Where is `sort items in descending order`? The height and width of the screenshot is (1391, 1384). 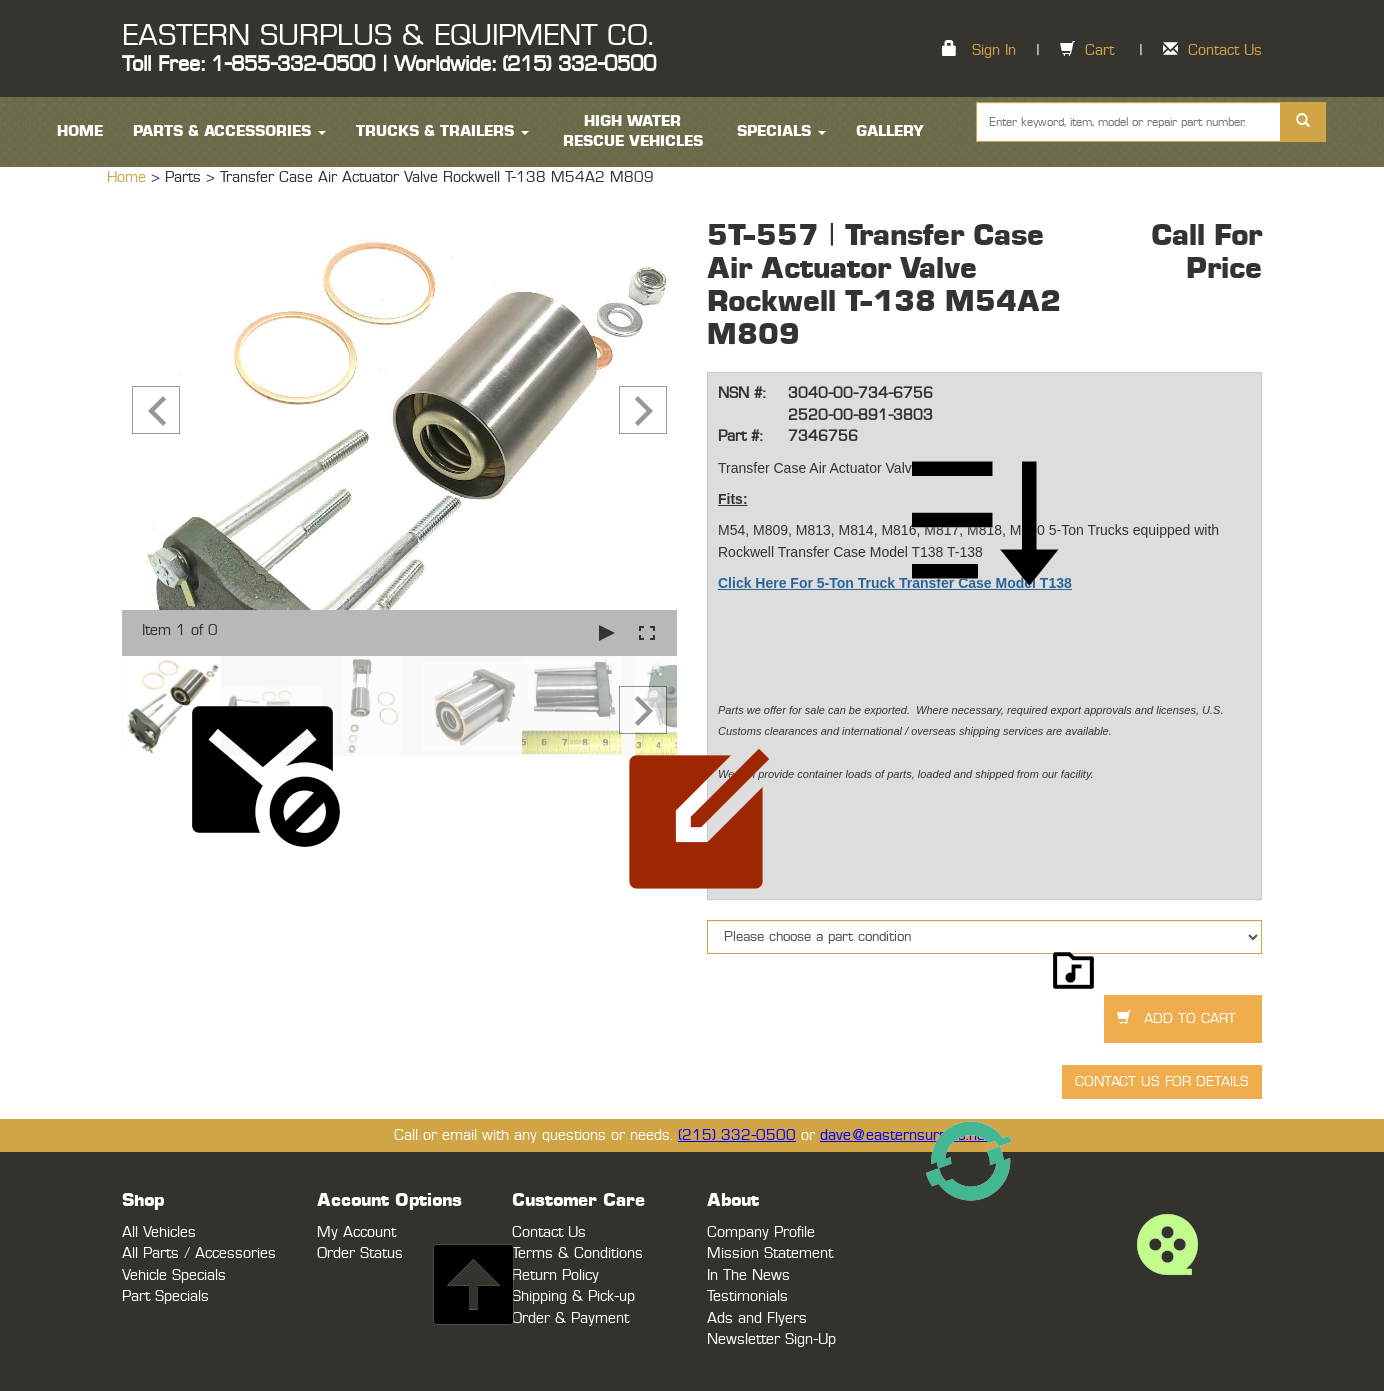 sort items in descending order is located at coordinates (978, 520).